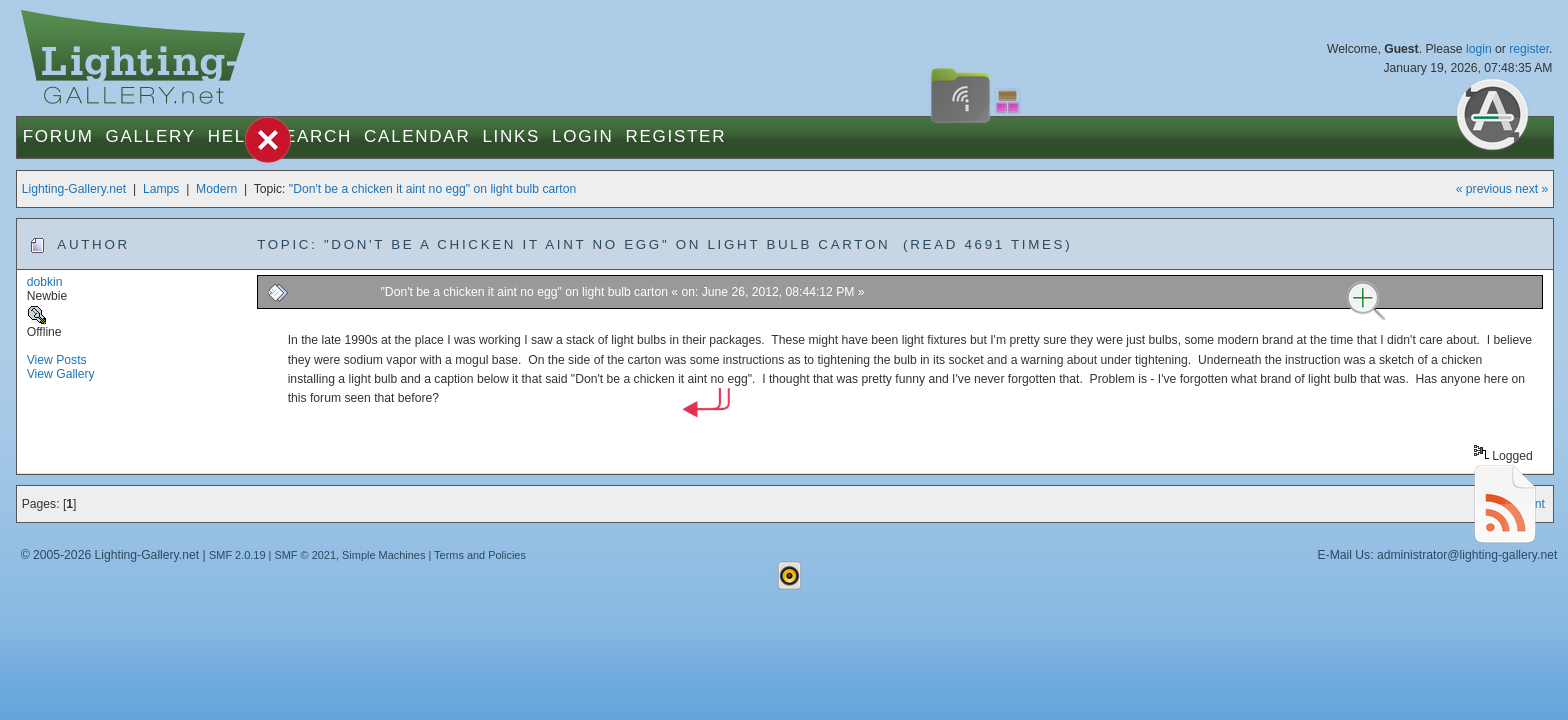  I want to click on an RSS feed file or subscription document, so click(1505, 504).